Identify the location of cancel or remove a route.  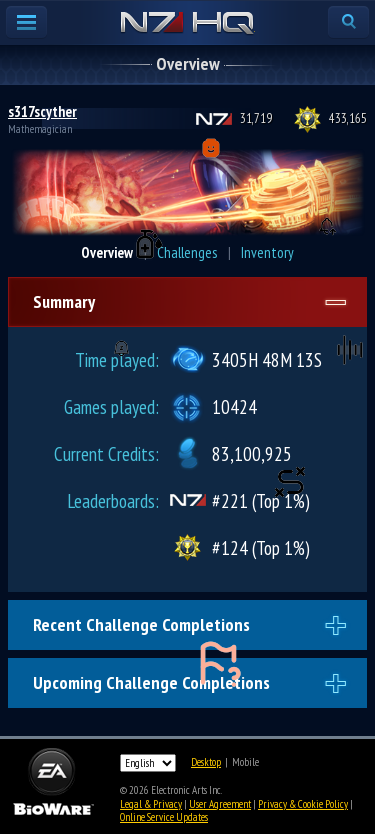
(290, 482).